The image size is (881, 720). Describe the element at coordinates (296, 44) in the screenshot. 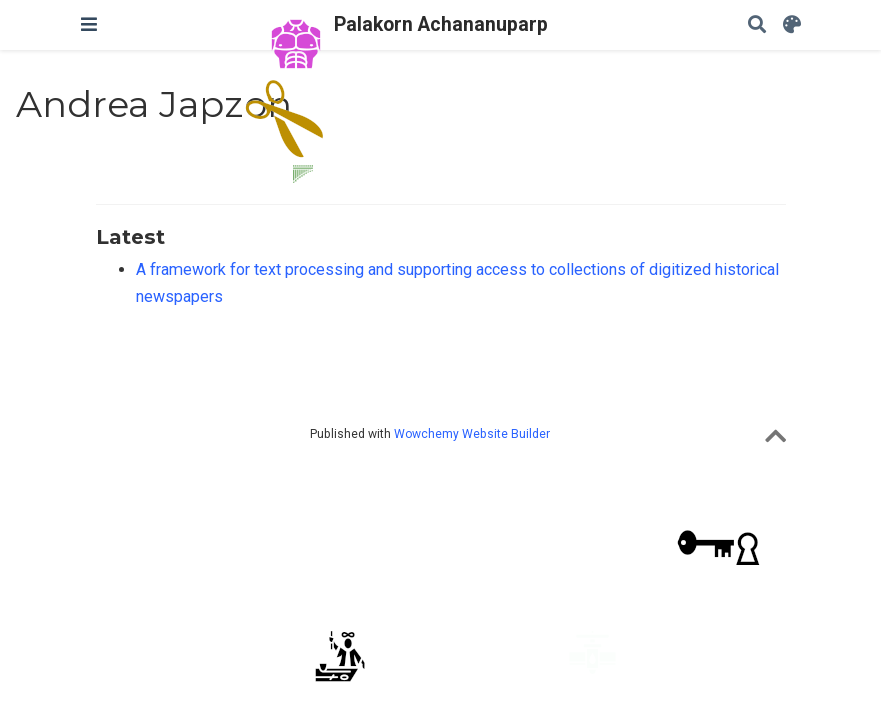

I see `view fitness or strength stats` at that location.